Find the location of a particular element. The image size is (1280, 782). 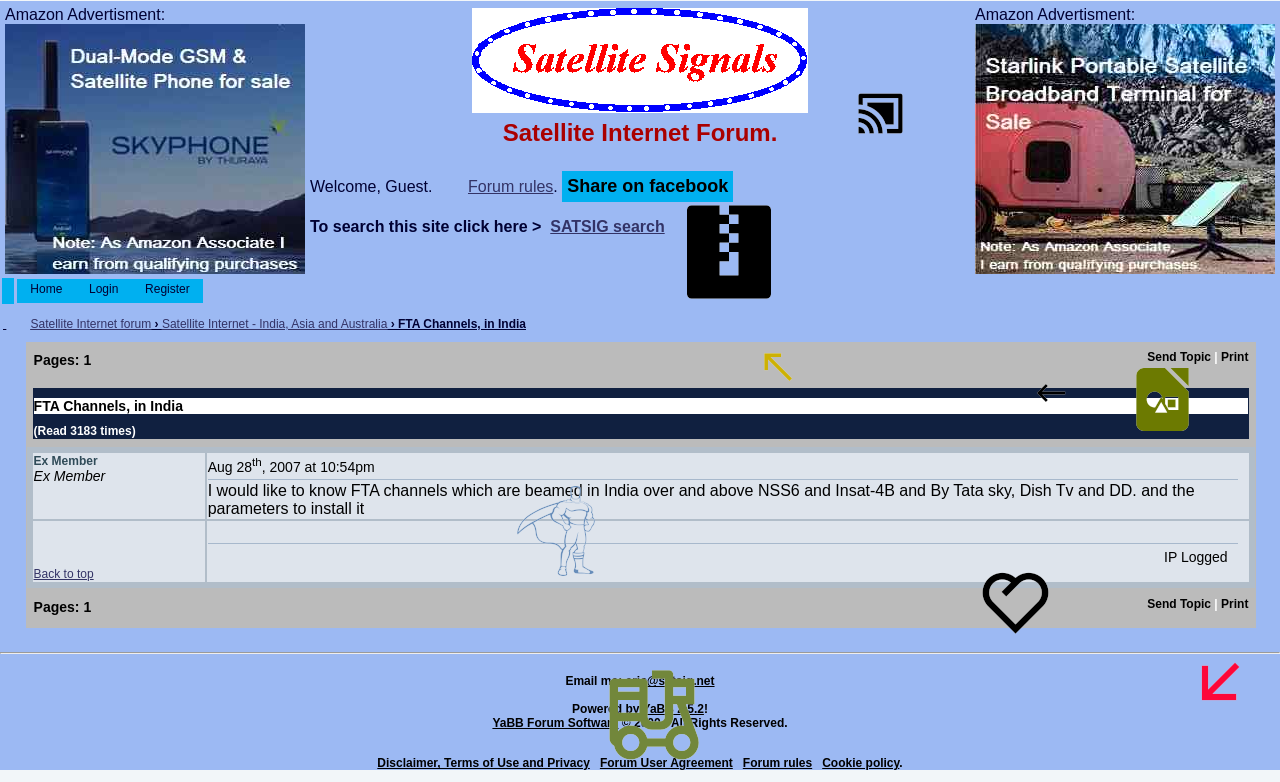

navigate back and up in hierarchy is located at coordinates (777, 366).